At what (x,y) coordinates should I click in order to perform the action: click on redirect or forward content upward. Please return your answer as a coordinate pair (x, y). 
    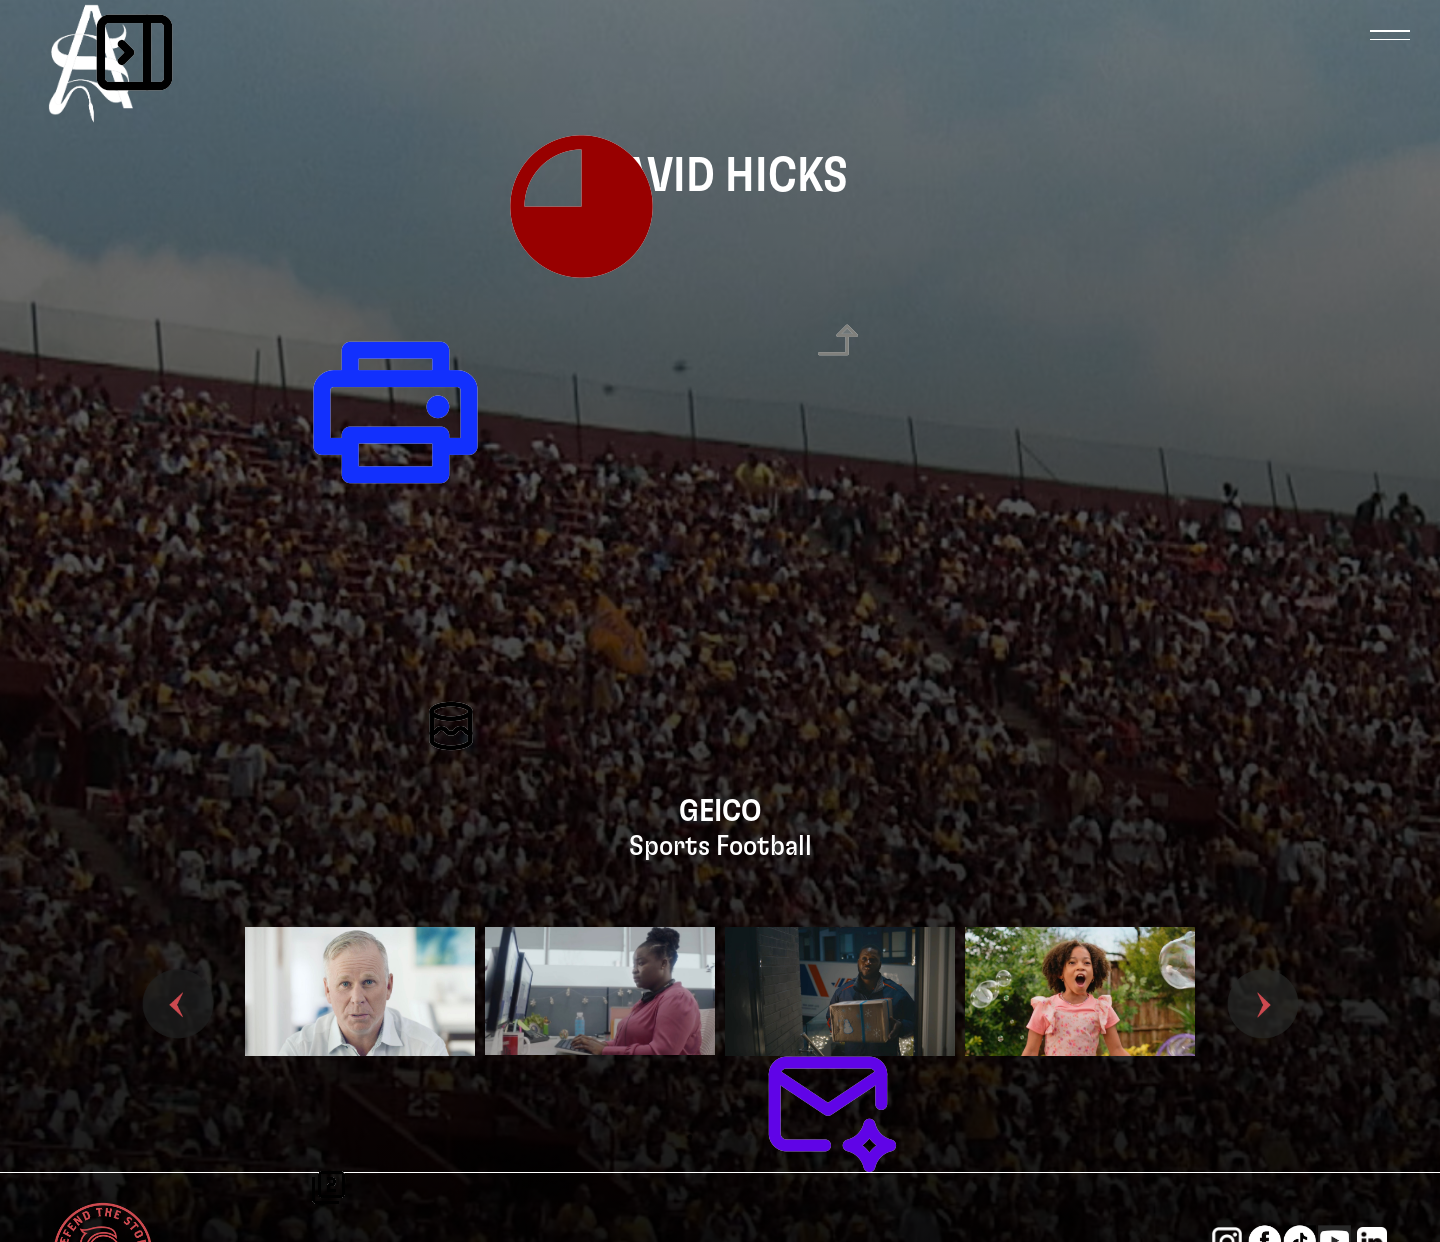
    Looking at the image, I should click on (839, 341).